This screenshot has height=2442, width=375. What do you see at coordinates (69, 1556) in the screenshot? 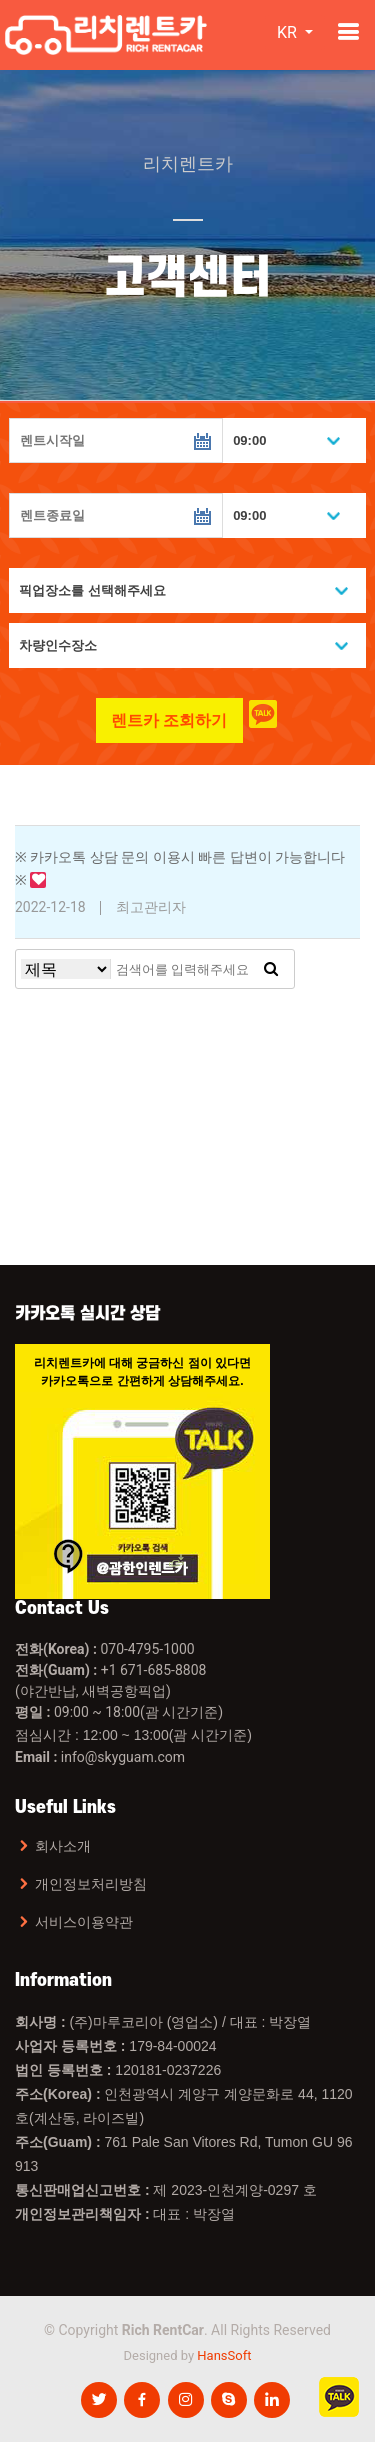
I see `contact customer support` at bounding box center [69, 1556].